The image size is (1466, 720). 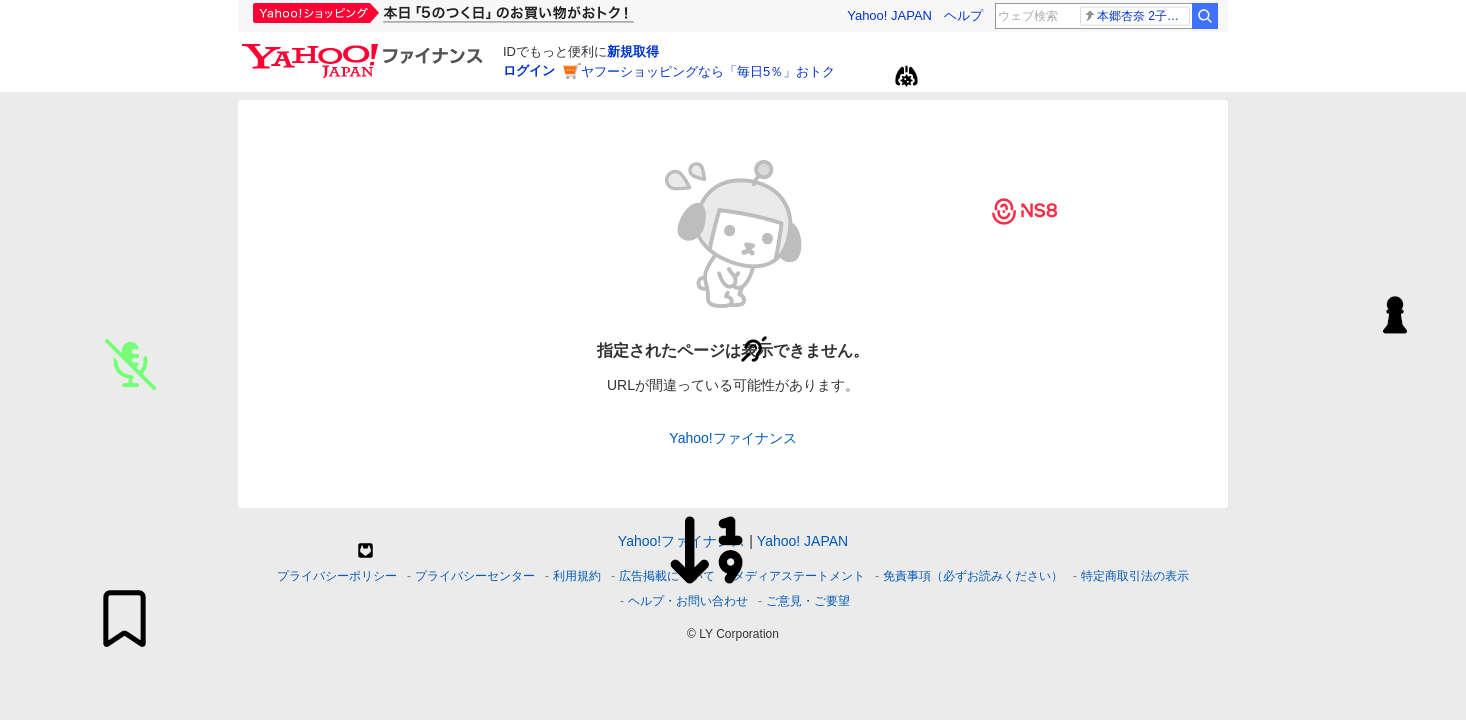 I want to click on sort numbers in descending order, so click(x=709, y=550).